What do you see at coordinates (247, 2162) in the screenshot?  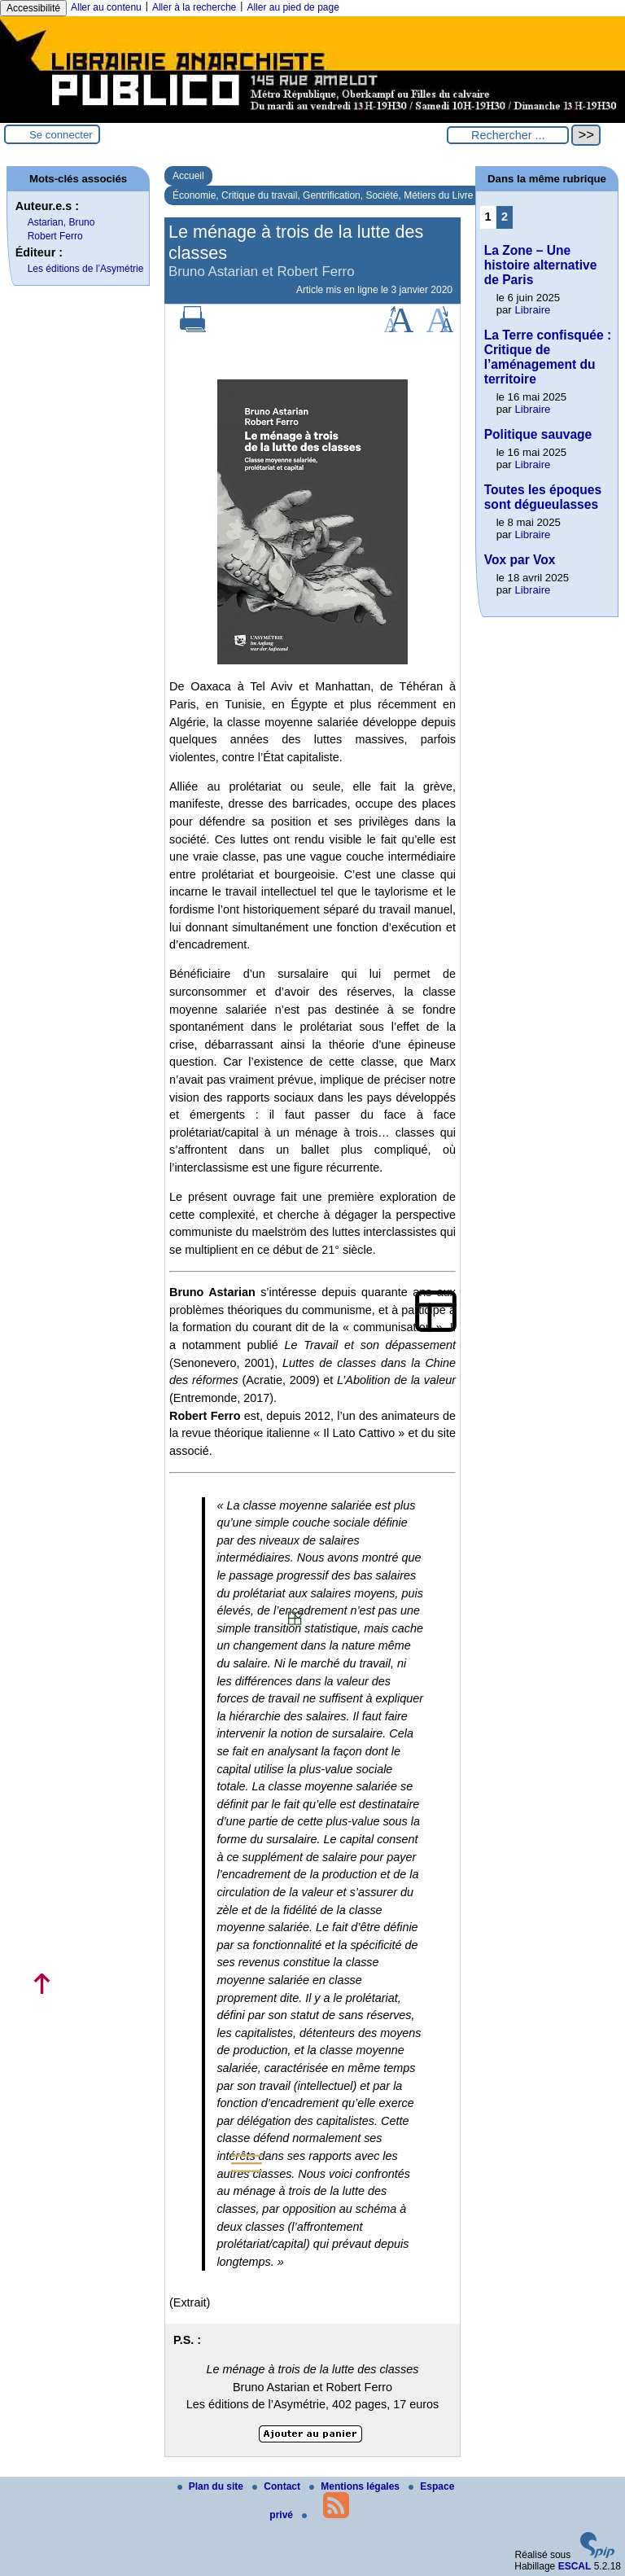 I see `open navigation menu` at bounding box center [247, 2162].